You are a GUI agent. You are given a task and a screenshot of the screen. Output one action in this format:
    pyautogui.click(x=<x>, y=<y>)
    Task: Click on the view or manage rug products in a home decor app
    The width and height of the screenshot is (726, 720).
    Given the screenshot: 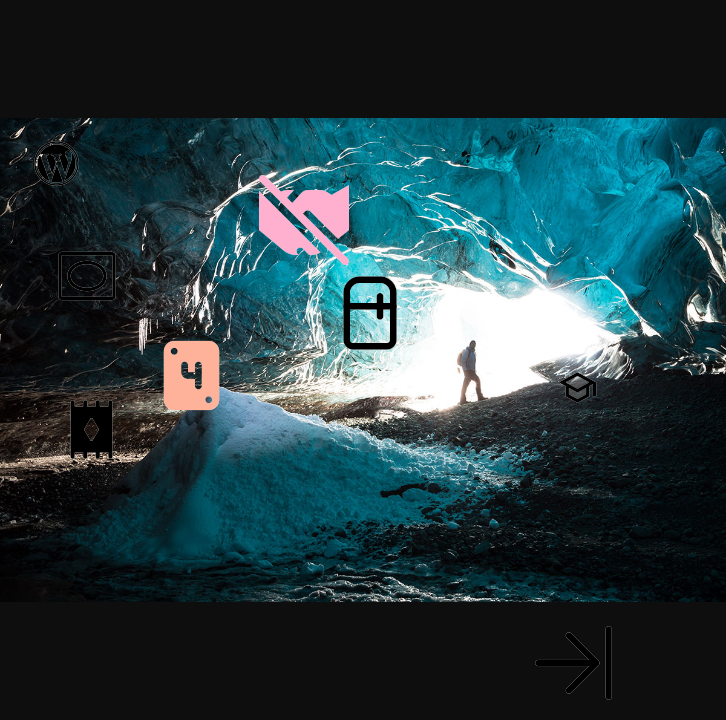 What is the action you would take?
    pyautogui.click(x=91, y=429)
    